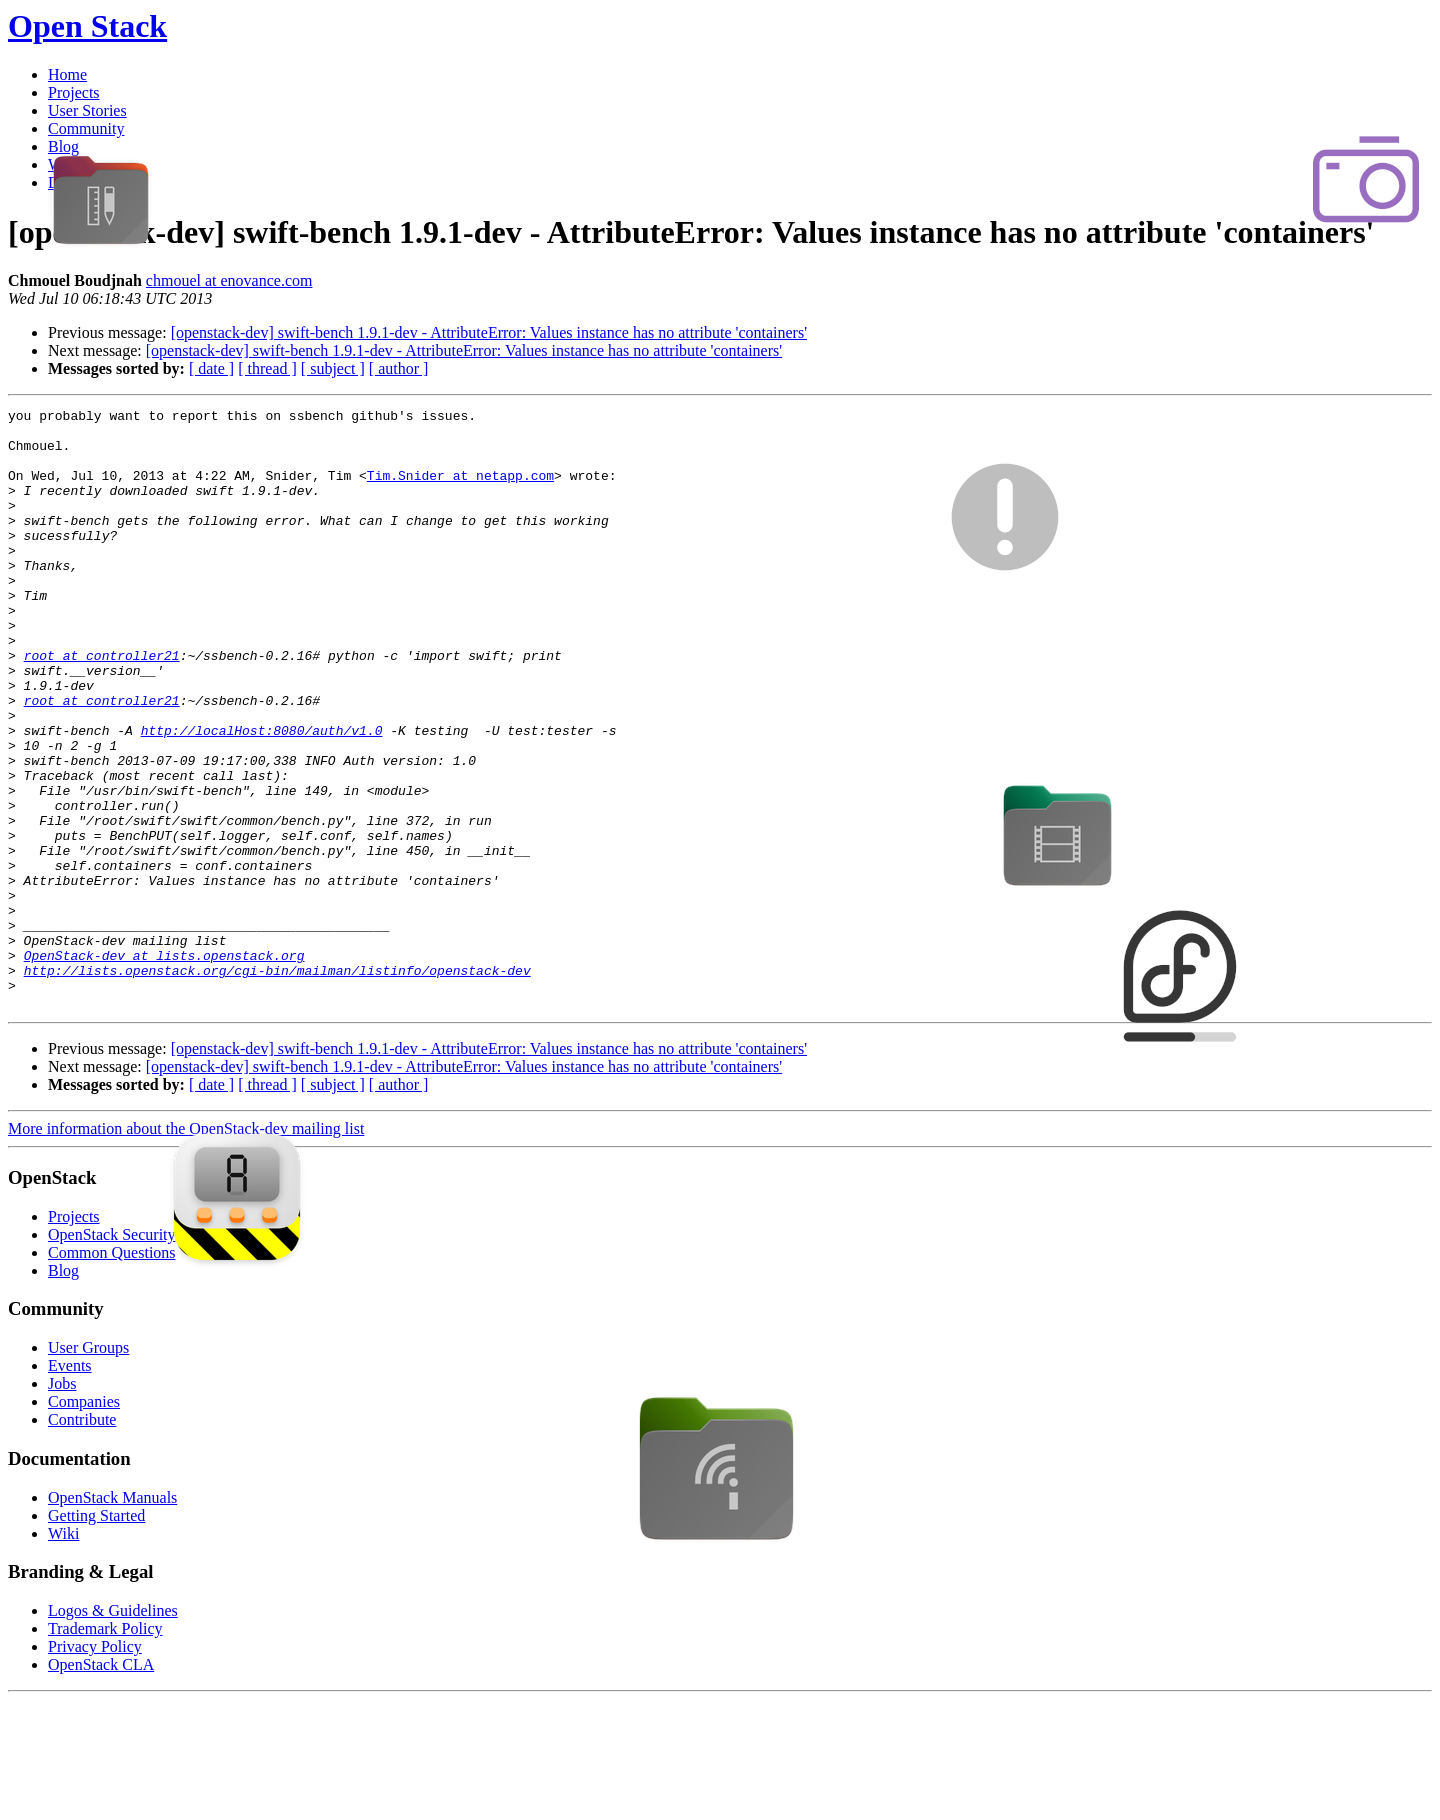 The height and width of the screenshot is (1820, 1440). What do you see at coordinates (1366, 176) in the screenshot?
I see `open photo management app` at bounding box center [1366, 176].